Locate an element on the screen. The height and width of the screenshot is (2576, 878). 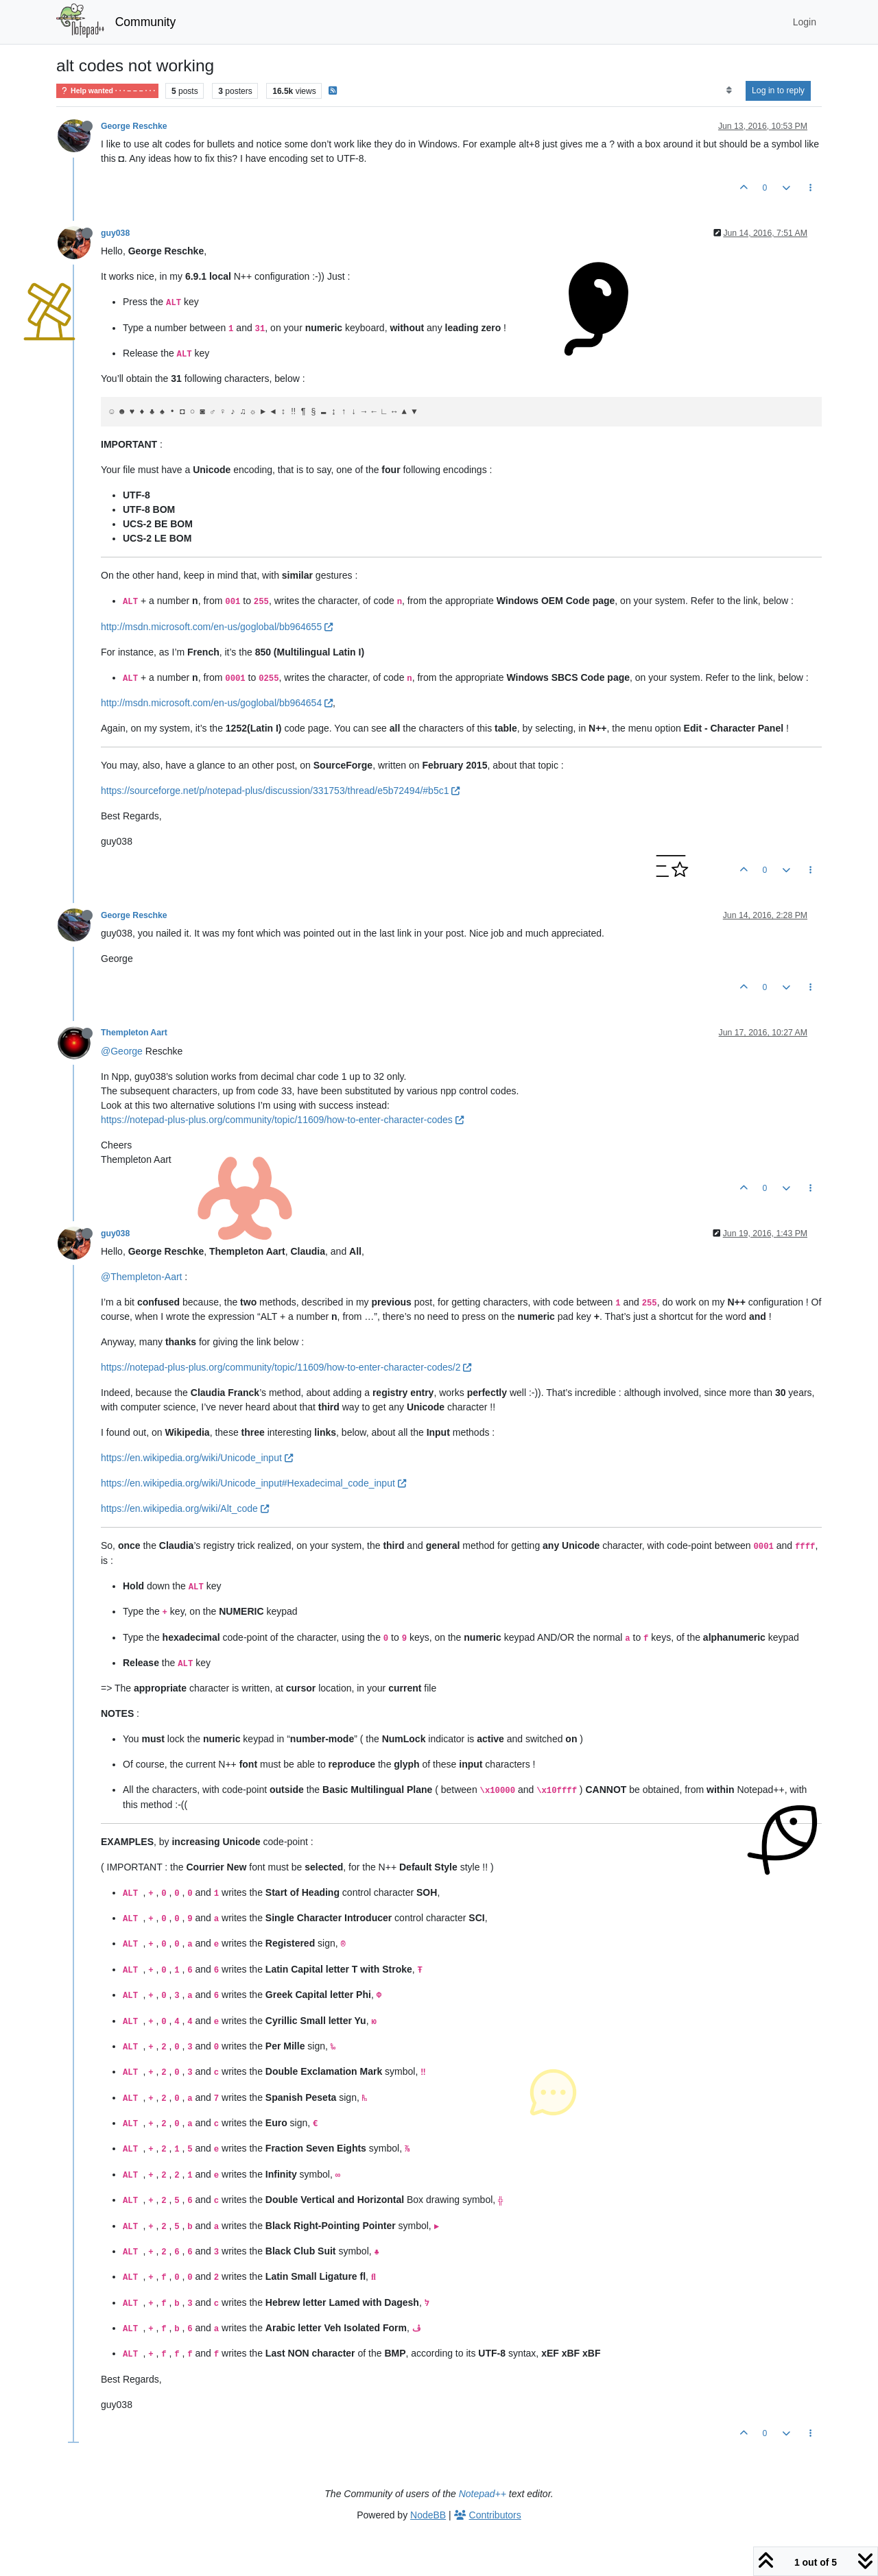
celebrate a milestone or achievement is located at coordinates (598, 309).